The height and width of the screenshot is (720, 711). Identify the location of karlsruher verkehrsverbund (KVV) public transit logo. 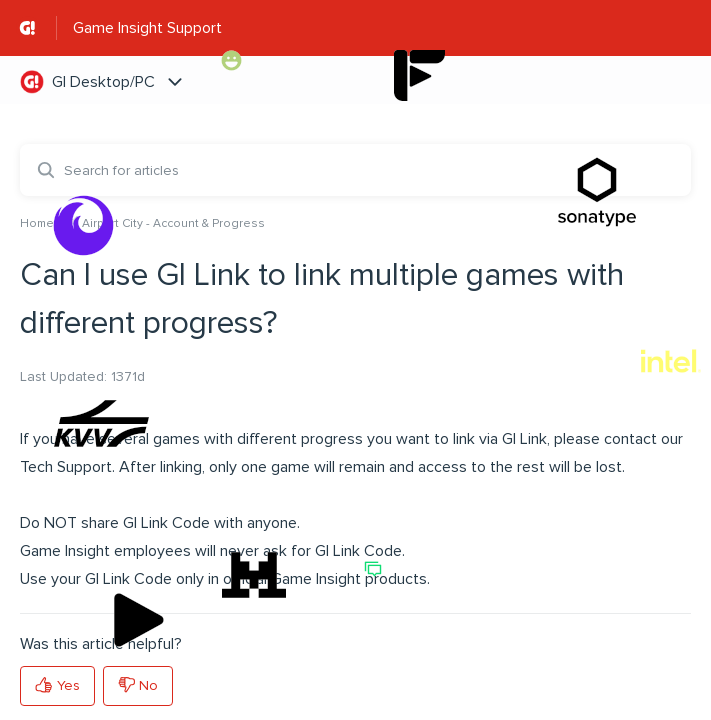
(101, 423).